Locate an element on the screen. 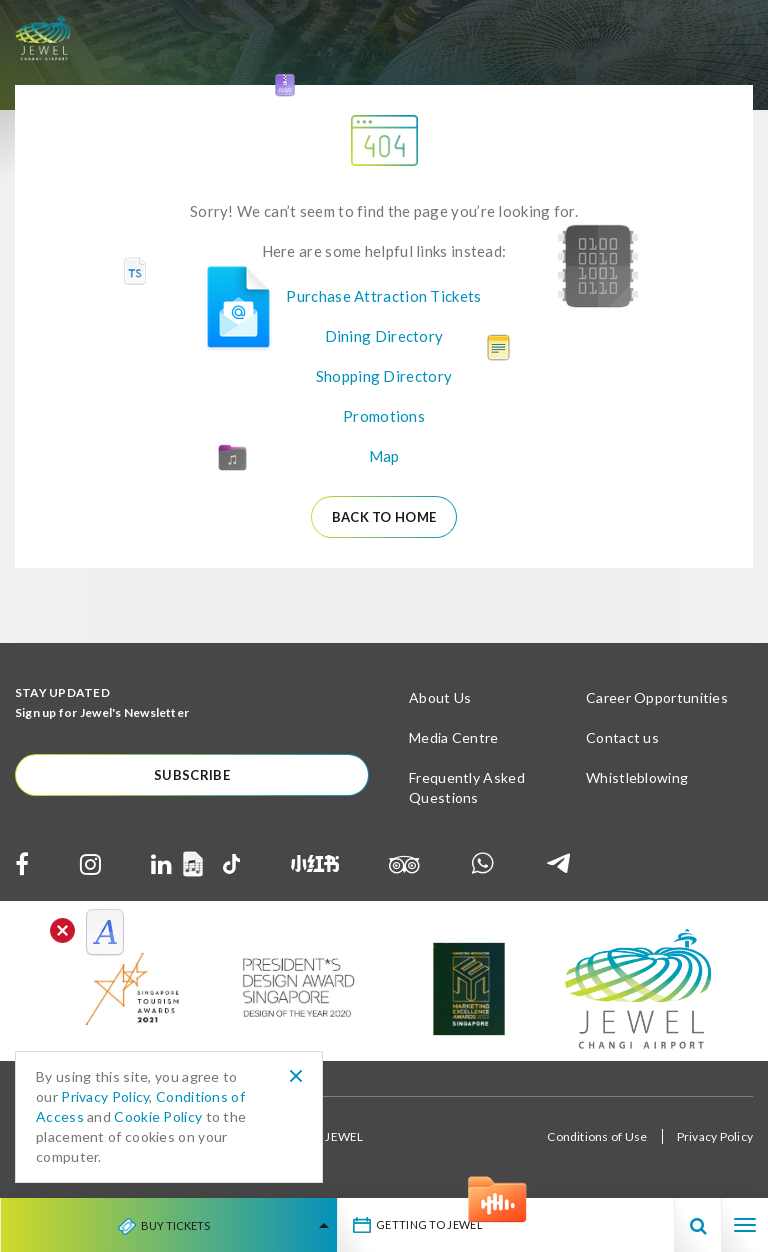  a compressed RAR archive file is located at coordinates (285, 85).